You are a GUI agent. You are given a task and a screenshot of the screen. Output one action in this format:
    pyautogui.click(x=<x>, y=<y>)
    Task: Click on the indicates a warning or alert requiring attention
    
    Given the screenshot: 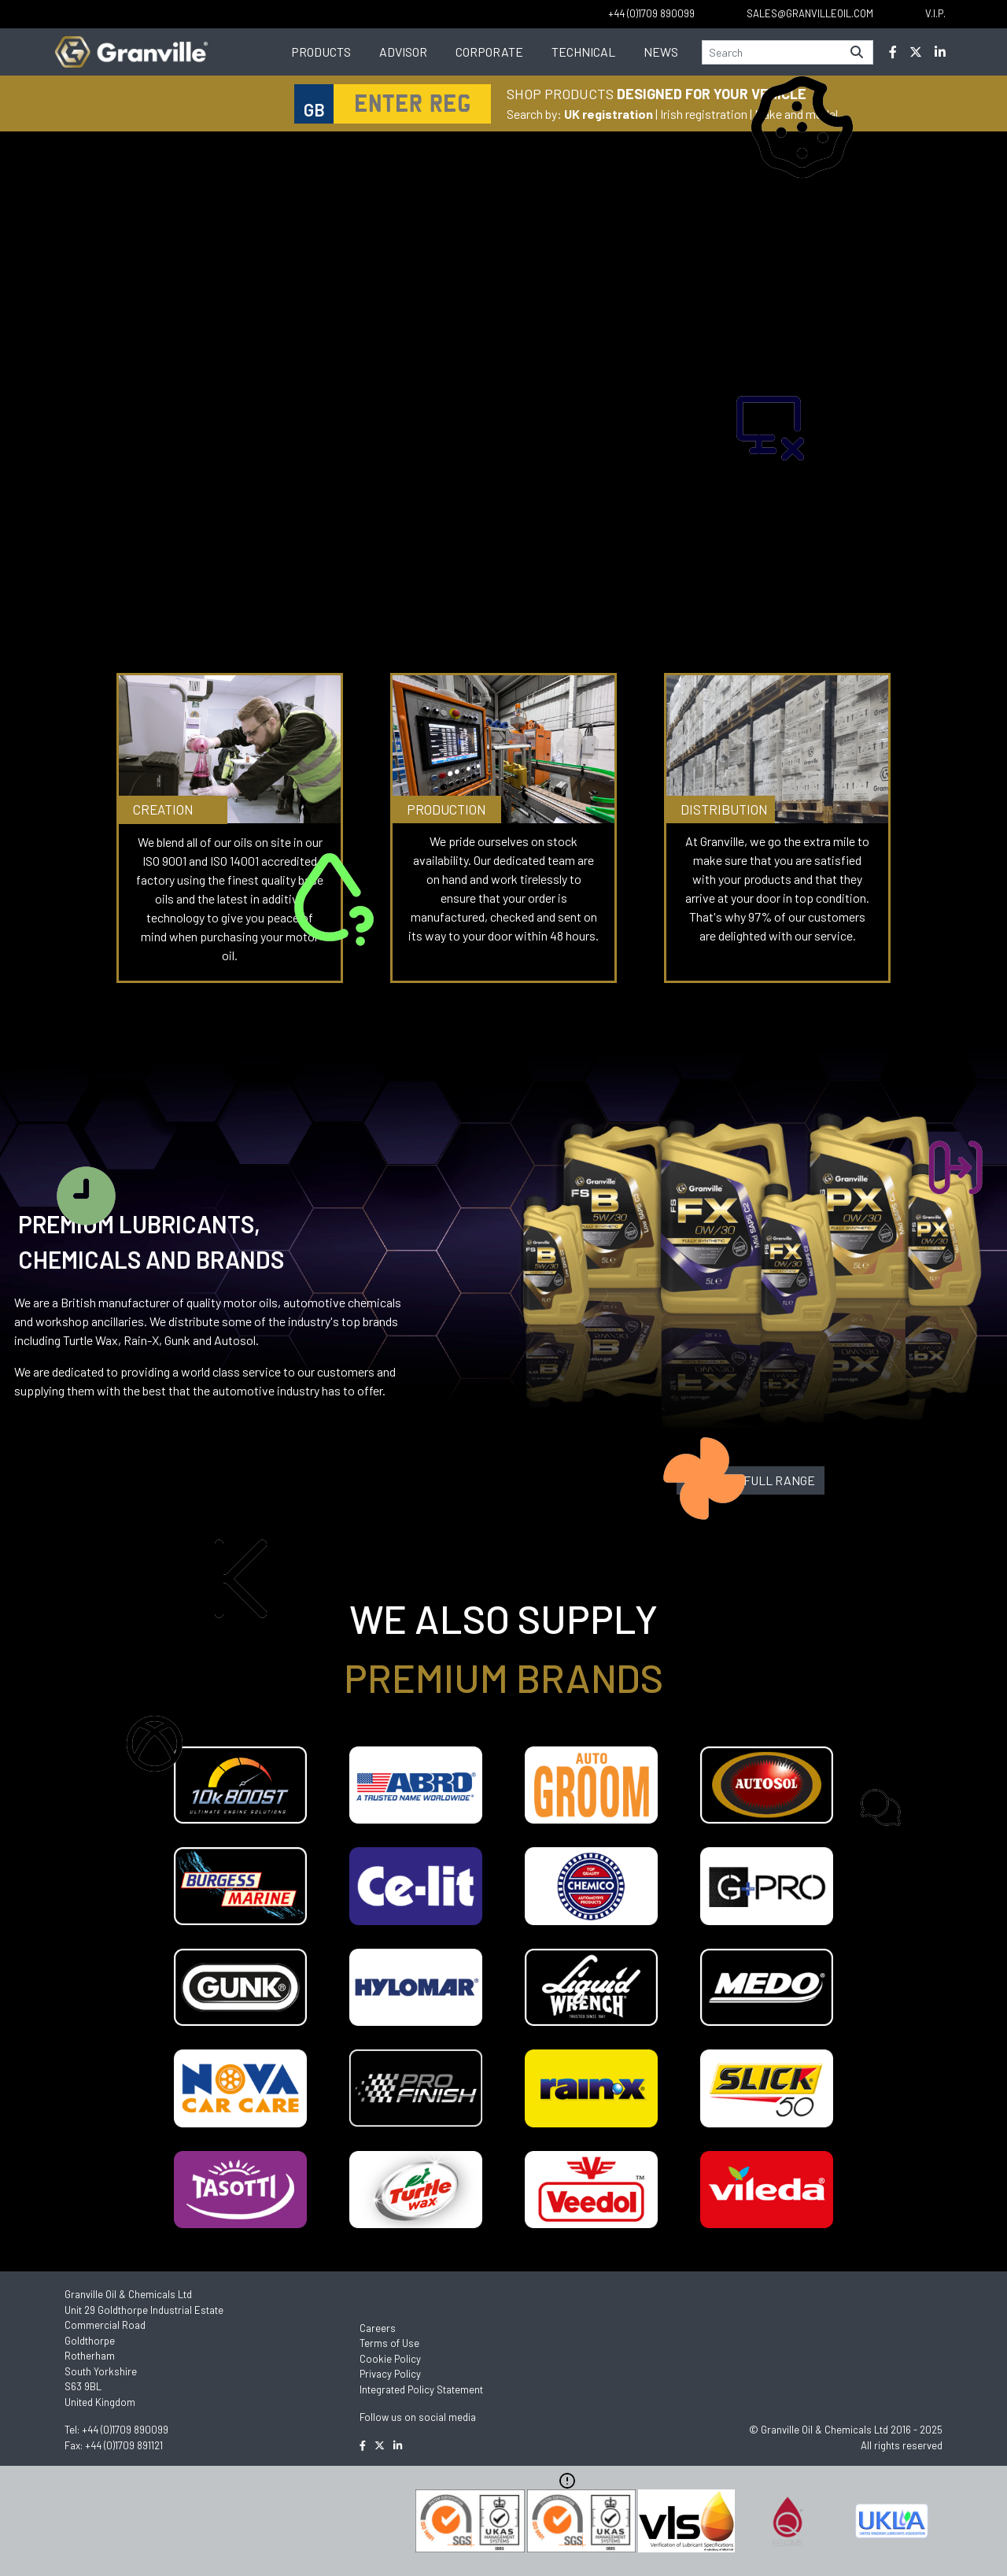 What is the action you would take?
    pyautogui.click(x=567, y=2481)
    